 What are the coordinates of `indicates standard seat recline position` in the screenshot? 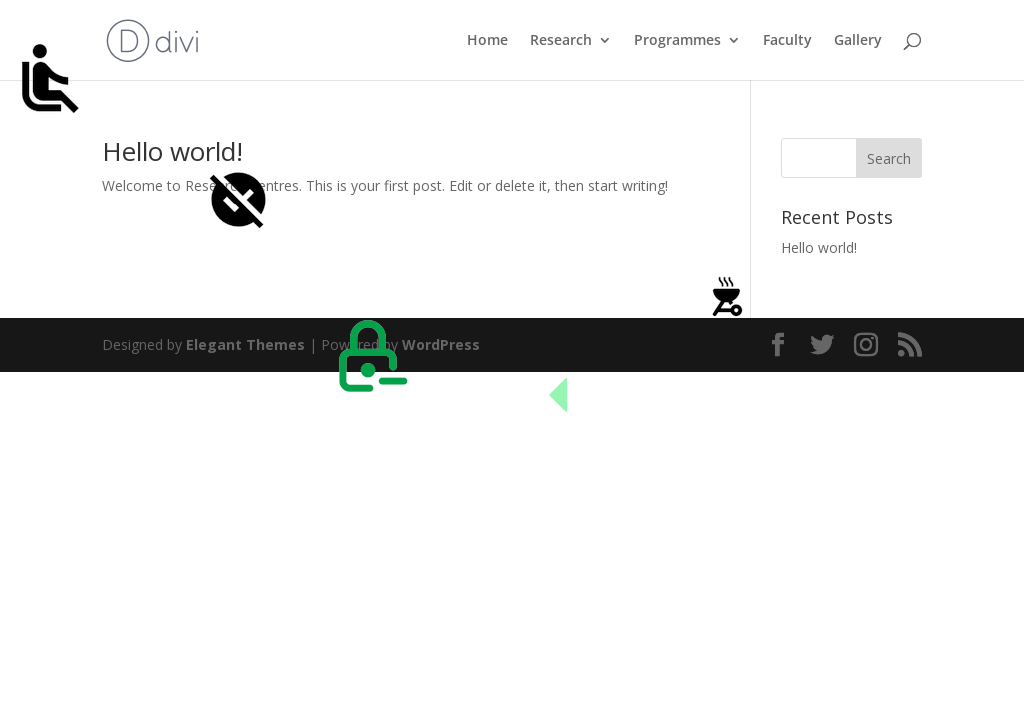 It's located at (50, 79).